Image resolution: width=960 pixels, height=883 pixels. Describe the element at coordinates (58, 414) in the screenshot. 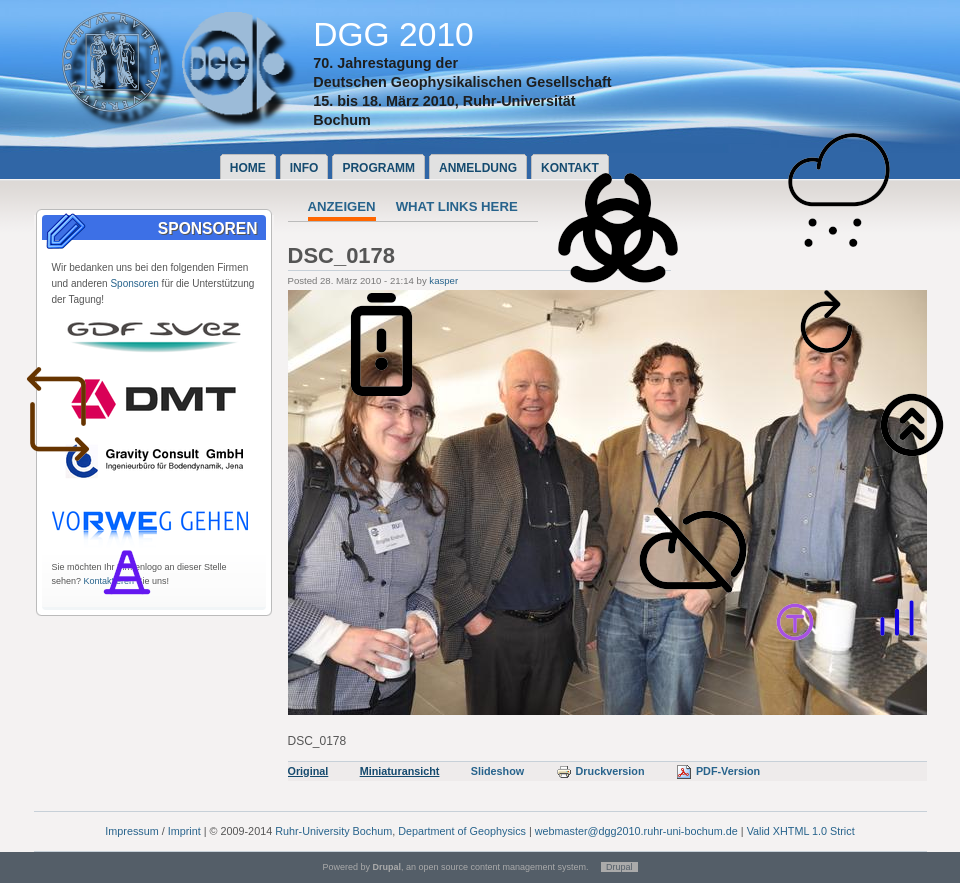

I see `rotate device orientation` at that location.